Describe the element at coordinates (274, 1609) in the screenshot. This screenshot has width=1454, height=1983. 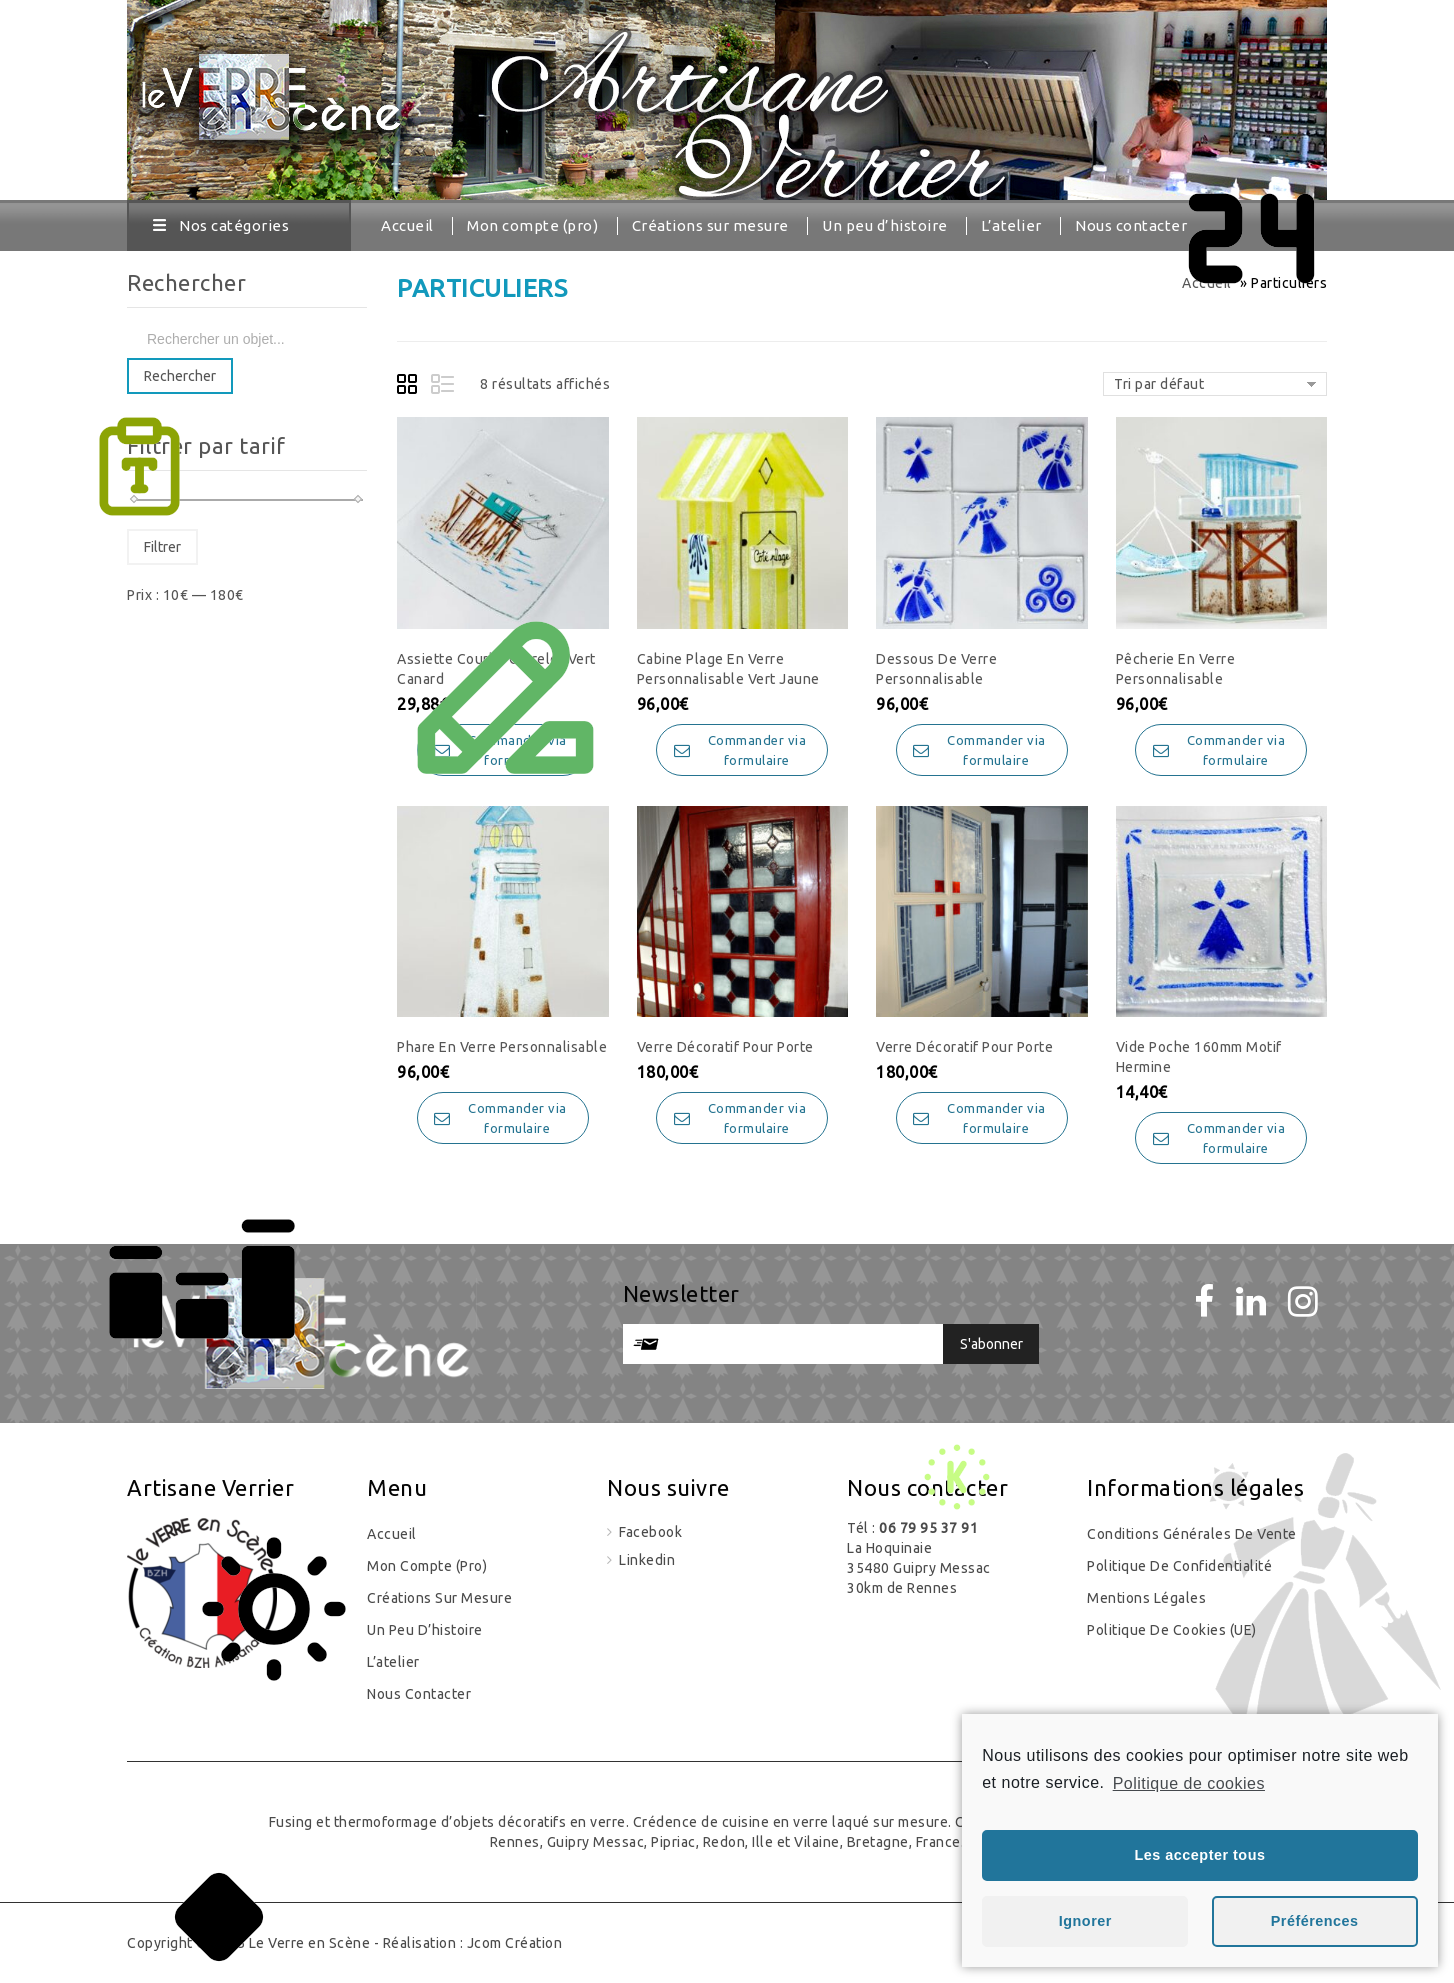
I see `switch to light mode` at that location.